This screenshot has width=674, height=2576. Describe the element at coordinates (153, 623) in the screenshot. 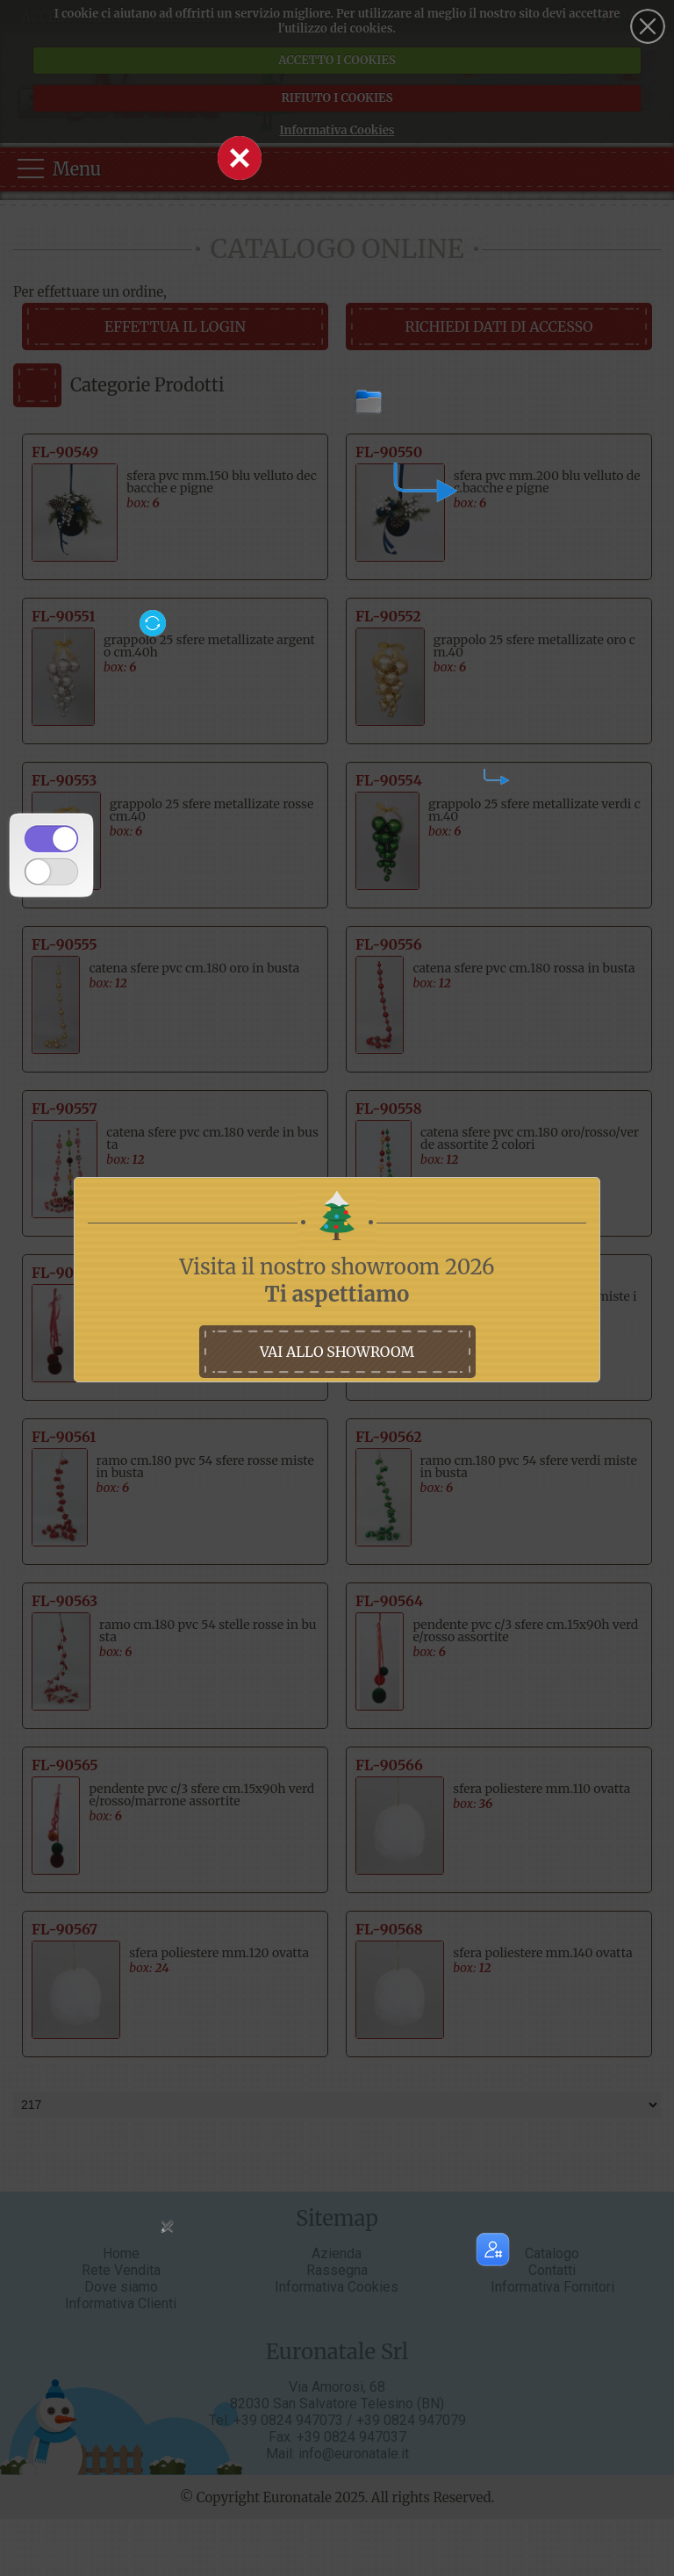

I see `indicates content is currently syncing` at that location.